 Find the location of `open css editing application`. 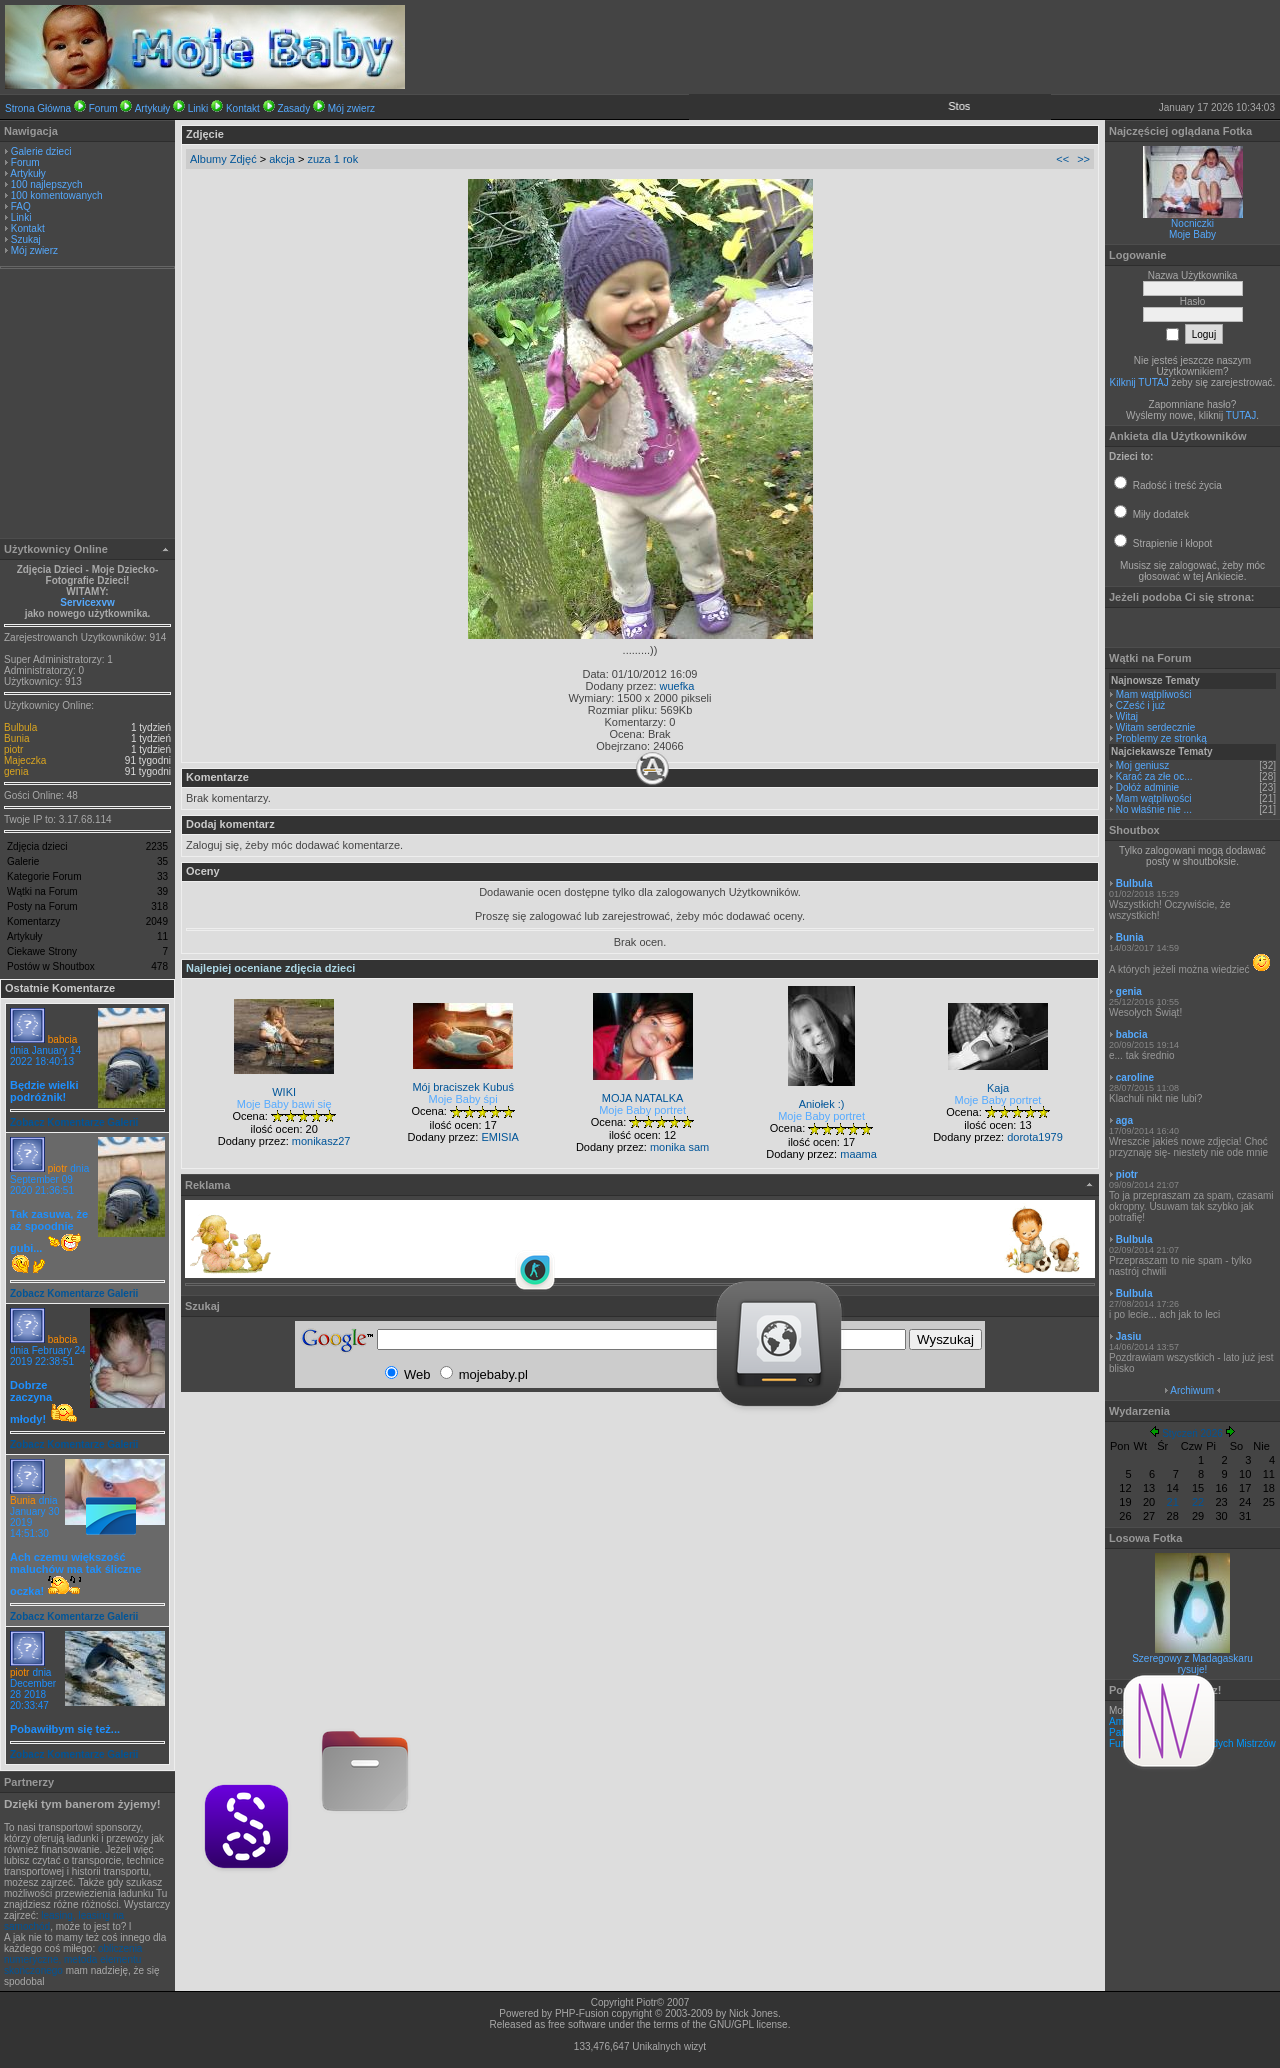

open css editing application is located at coordinates (535, 1270).